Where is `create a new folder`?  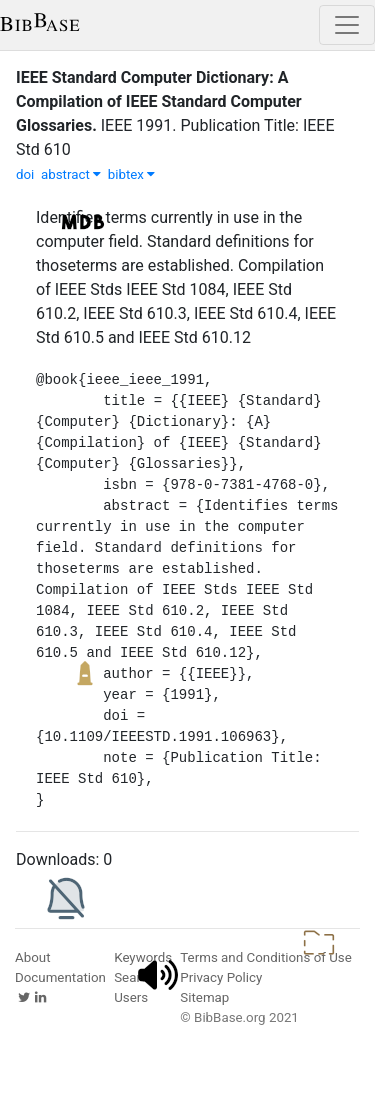
create a new folder is located at coordinates (319, 942).